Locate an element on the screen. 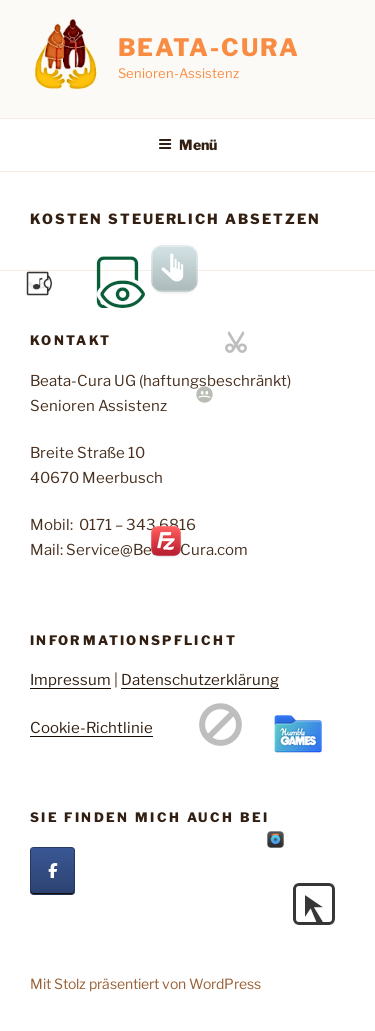 The width and height of the screenshot is (375, 1031). indicates an error or unsuccessful action is located at coordinates (204, 394).